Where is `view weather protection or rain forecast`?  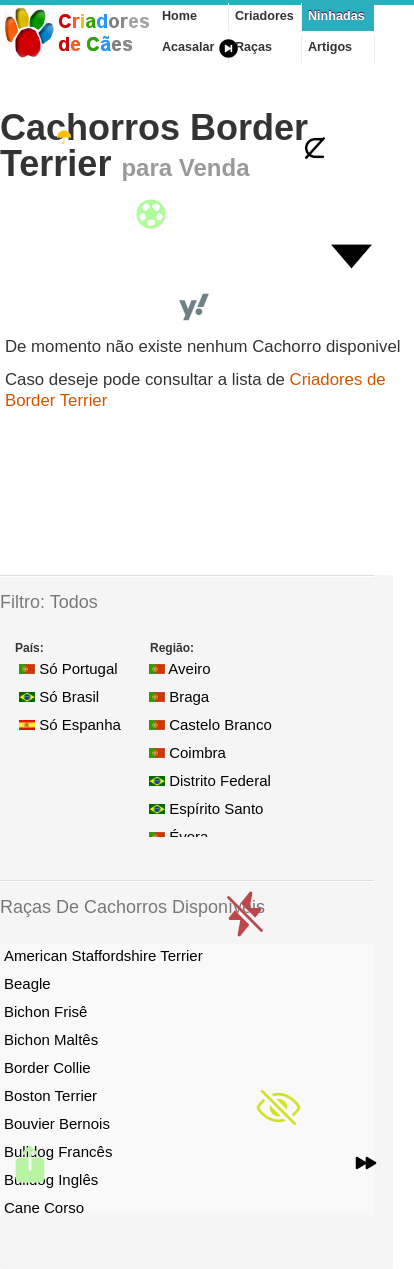 view weather protection or rain forecast is located at coordinates (64, 137).